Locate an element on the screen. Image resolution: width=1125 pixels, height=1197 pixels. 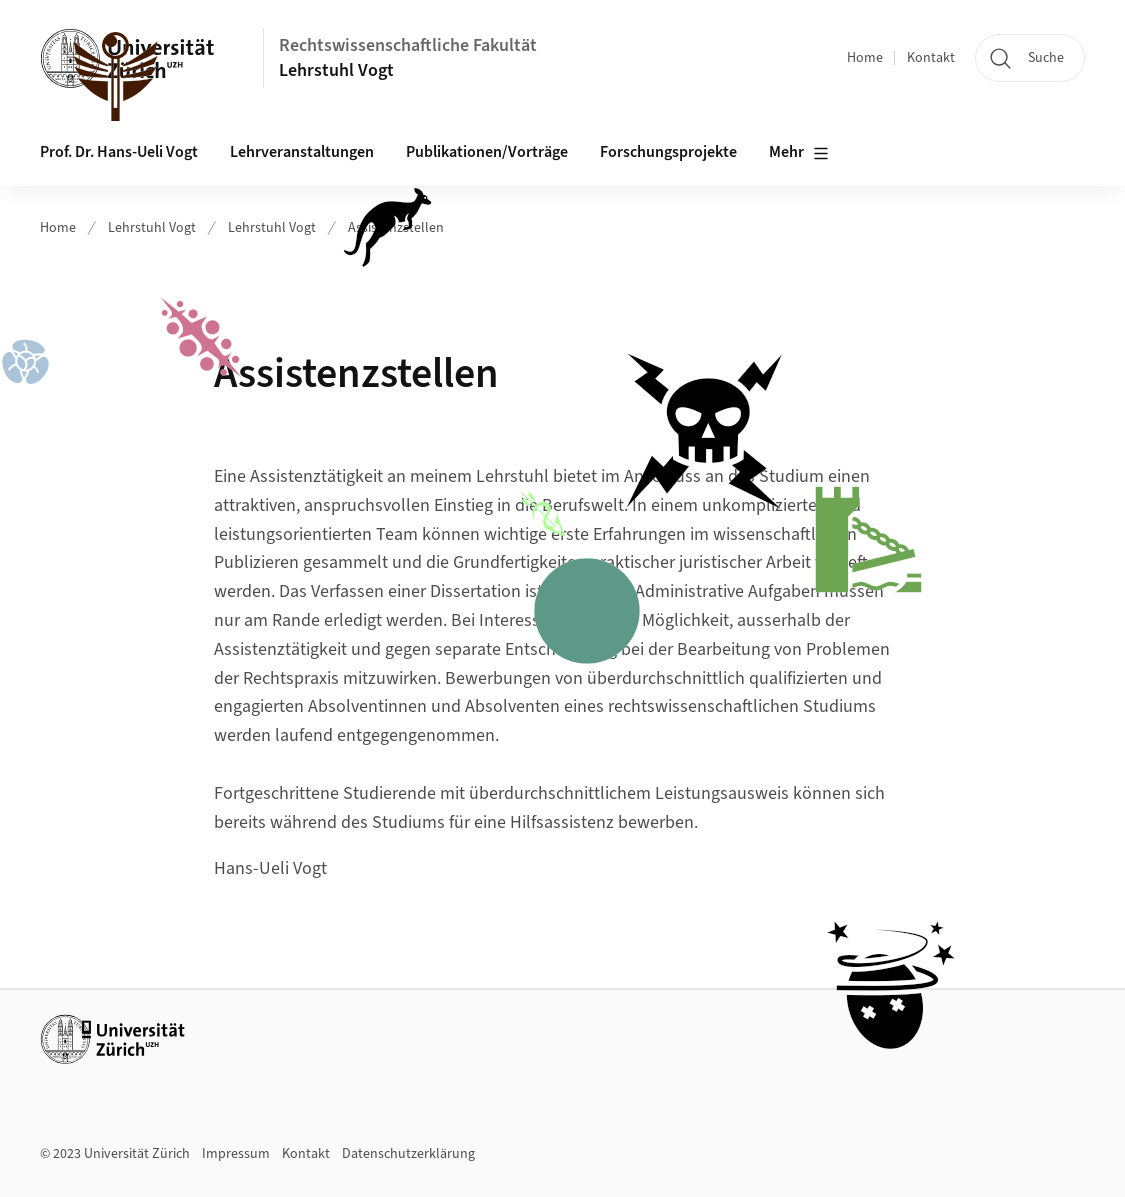
unselected or inactive status indicator is located at coordinates (587, 611).